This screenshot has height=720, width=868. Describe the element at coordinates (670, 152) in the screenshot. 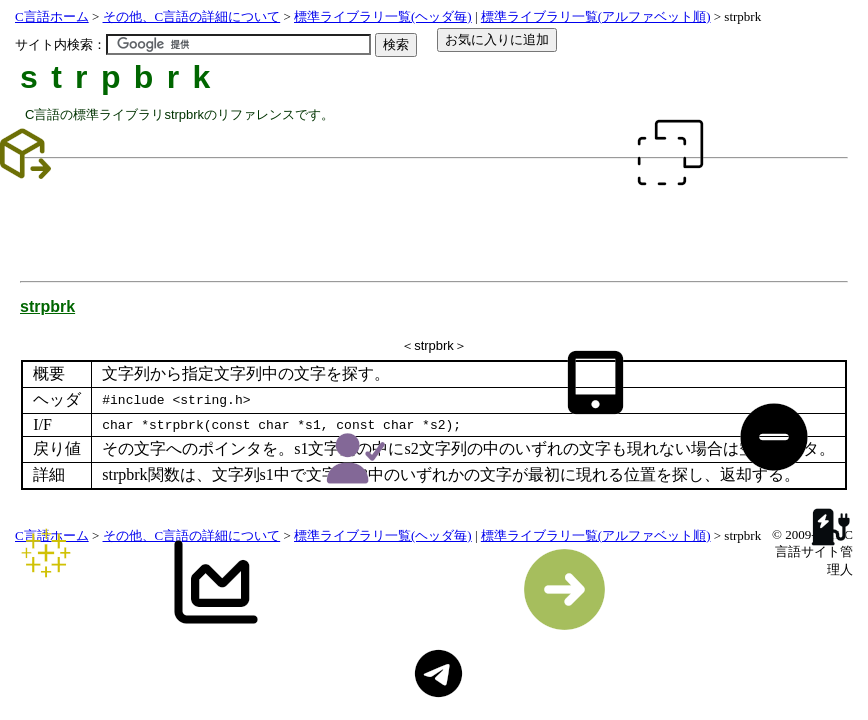

I see `bring selection to front layer` at that location.